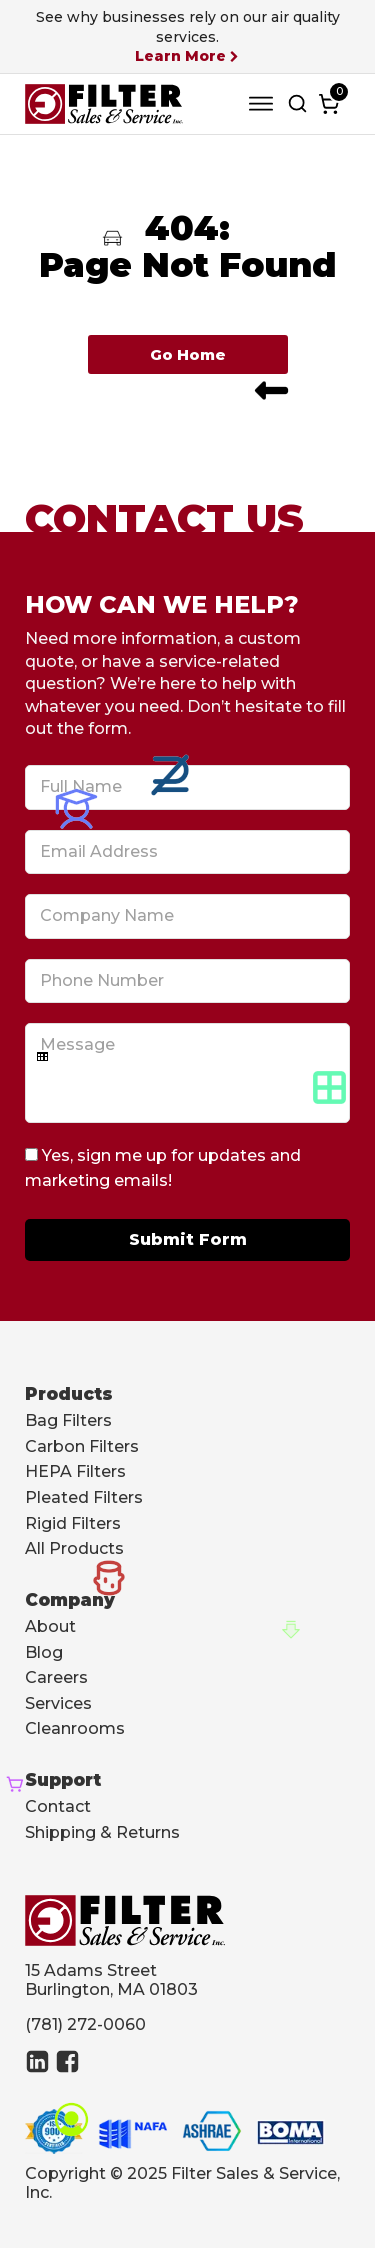 This screenshot has height=2248, width=375. What do you see at coordinates (71, 2119) in the screenshot?
I see `view your profile` at bounding box center [71, 2119].